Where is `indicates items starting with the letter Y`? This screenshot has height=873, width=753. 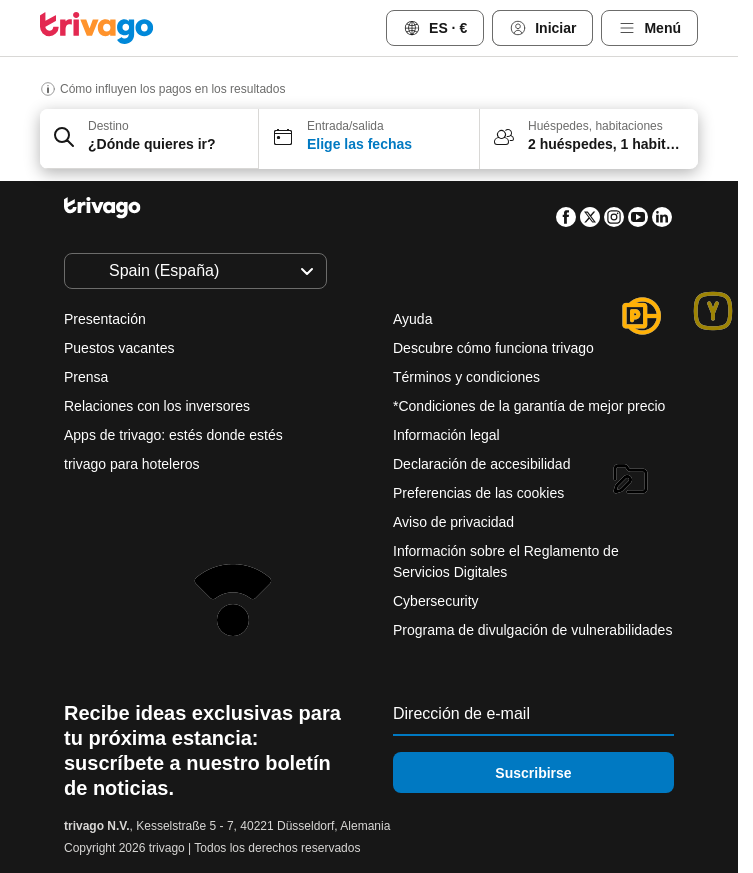 indicates items starting with the letter Y is located at coordinates (713, 311).